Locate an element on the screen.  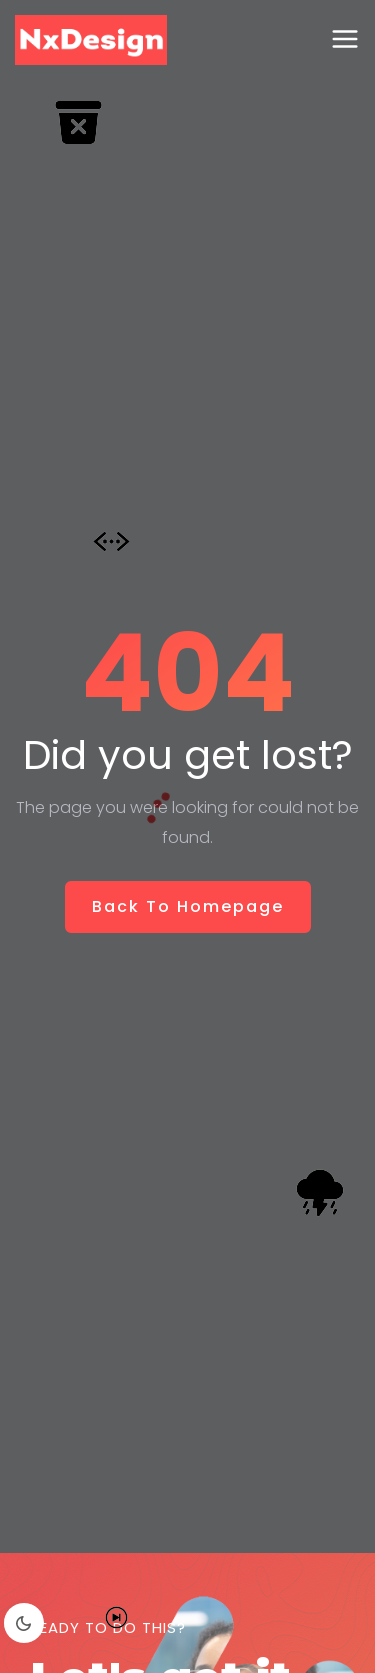
delete selected item is located at coordinates (78, 122).